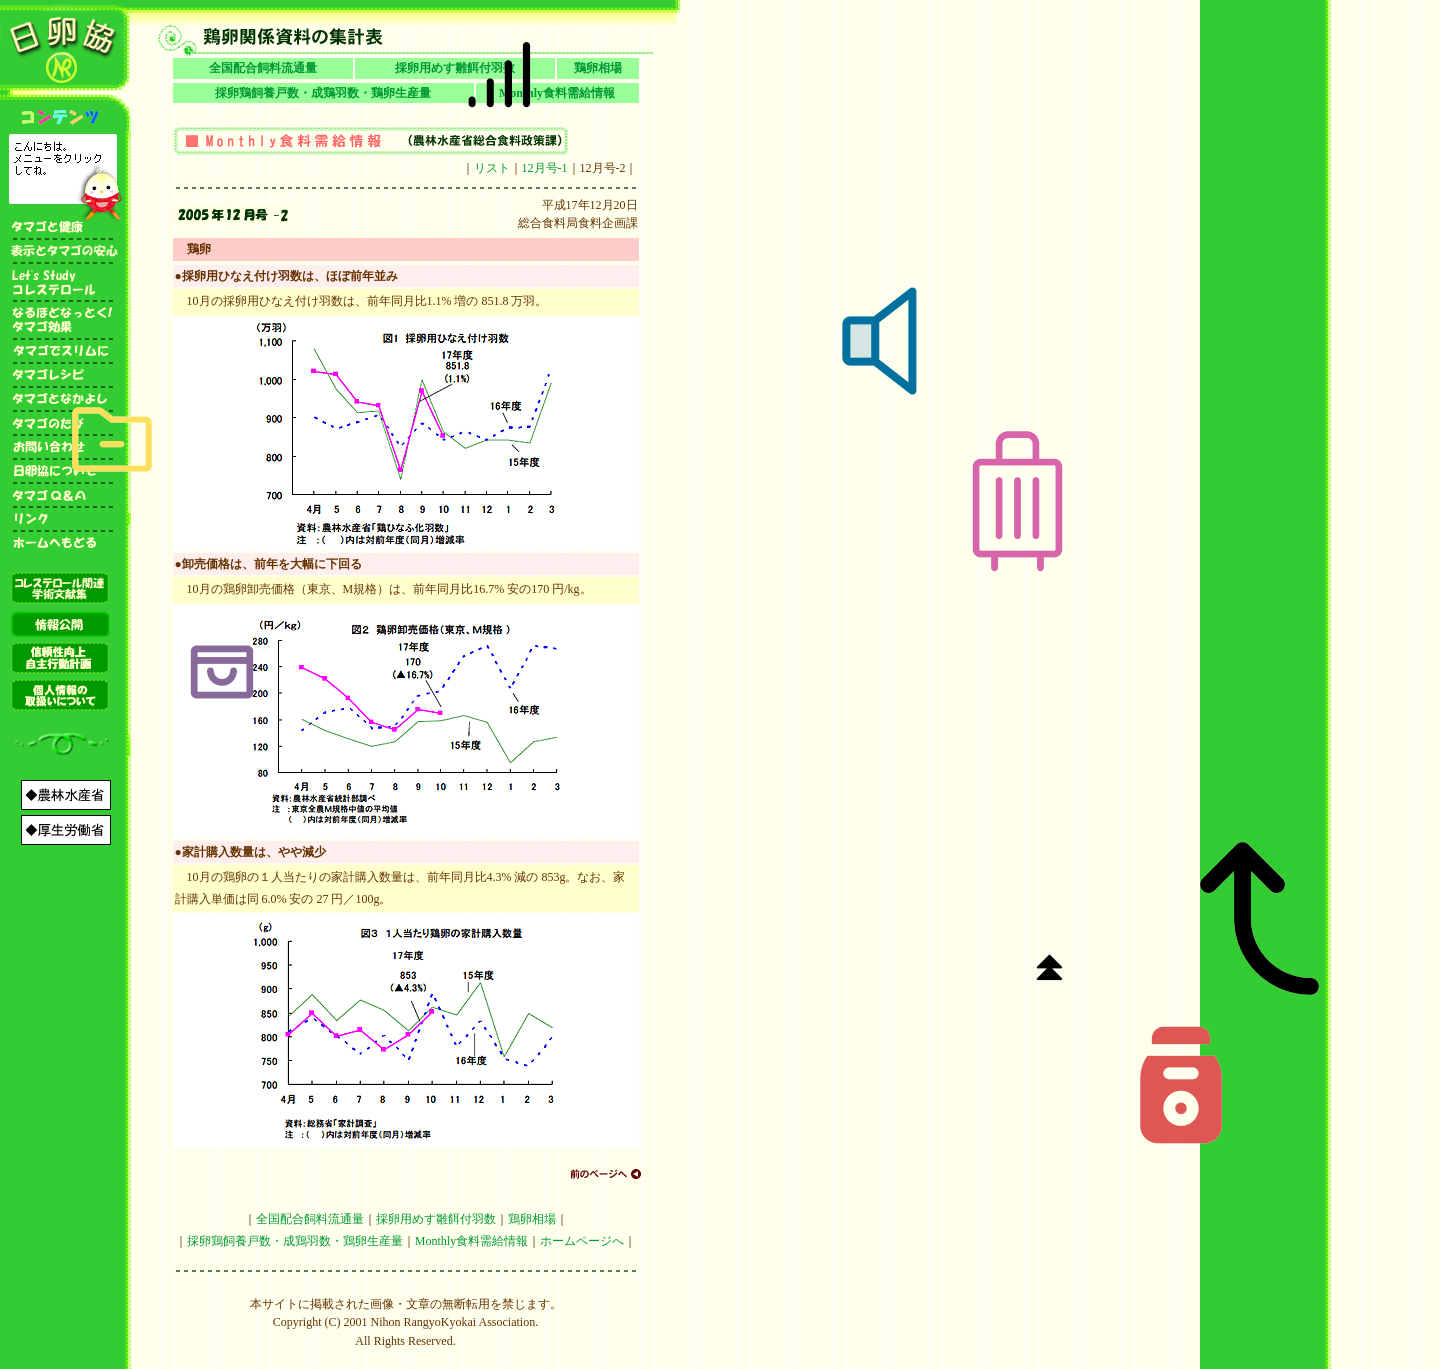 The height and width of the screenshot is (1369, 1440). What do you see at coordinates (112, 438) in the screenshot?
I see `remove a folder` at bounding box center [112, 438].